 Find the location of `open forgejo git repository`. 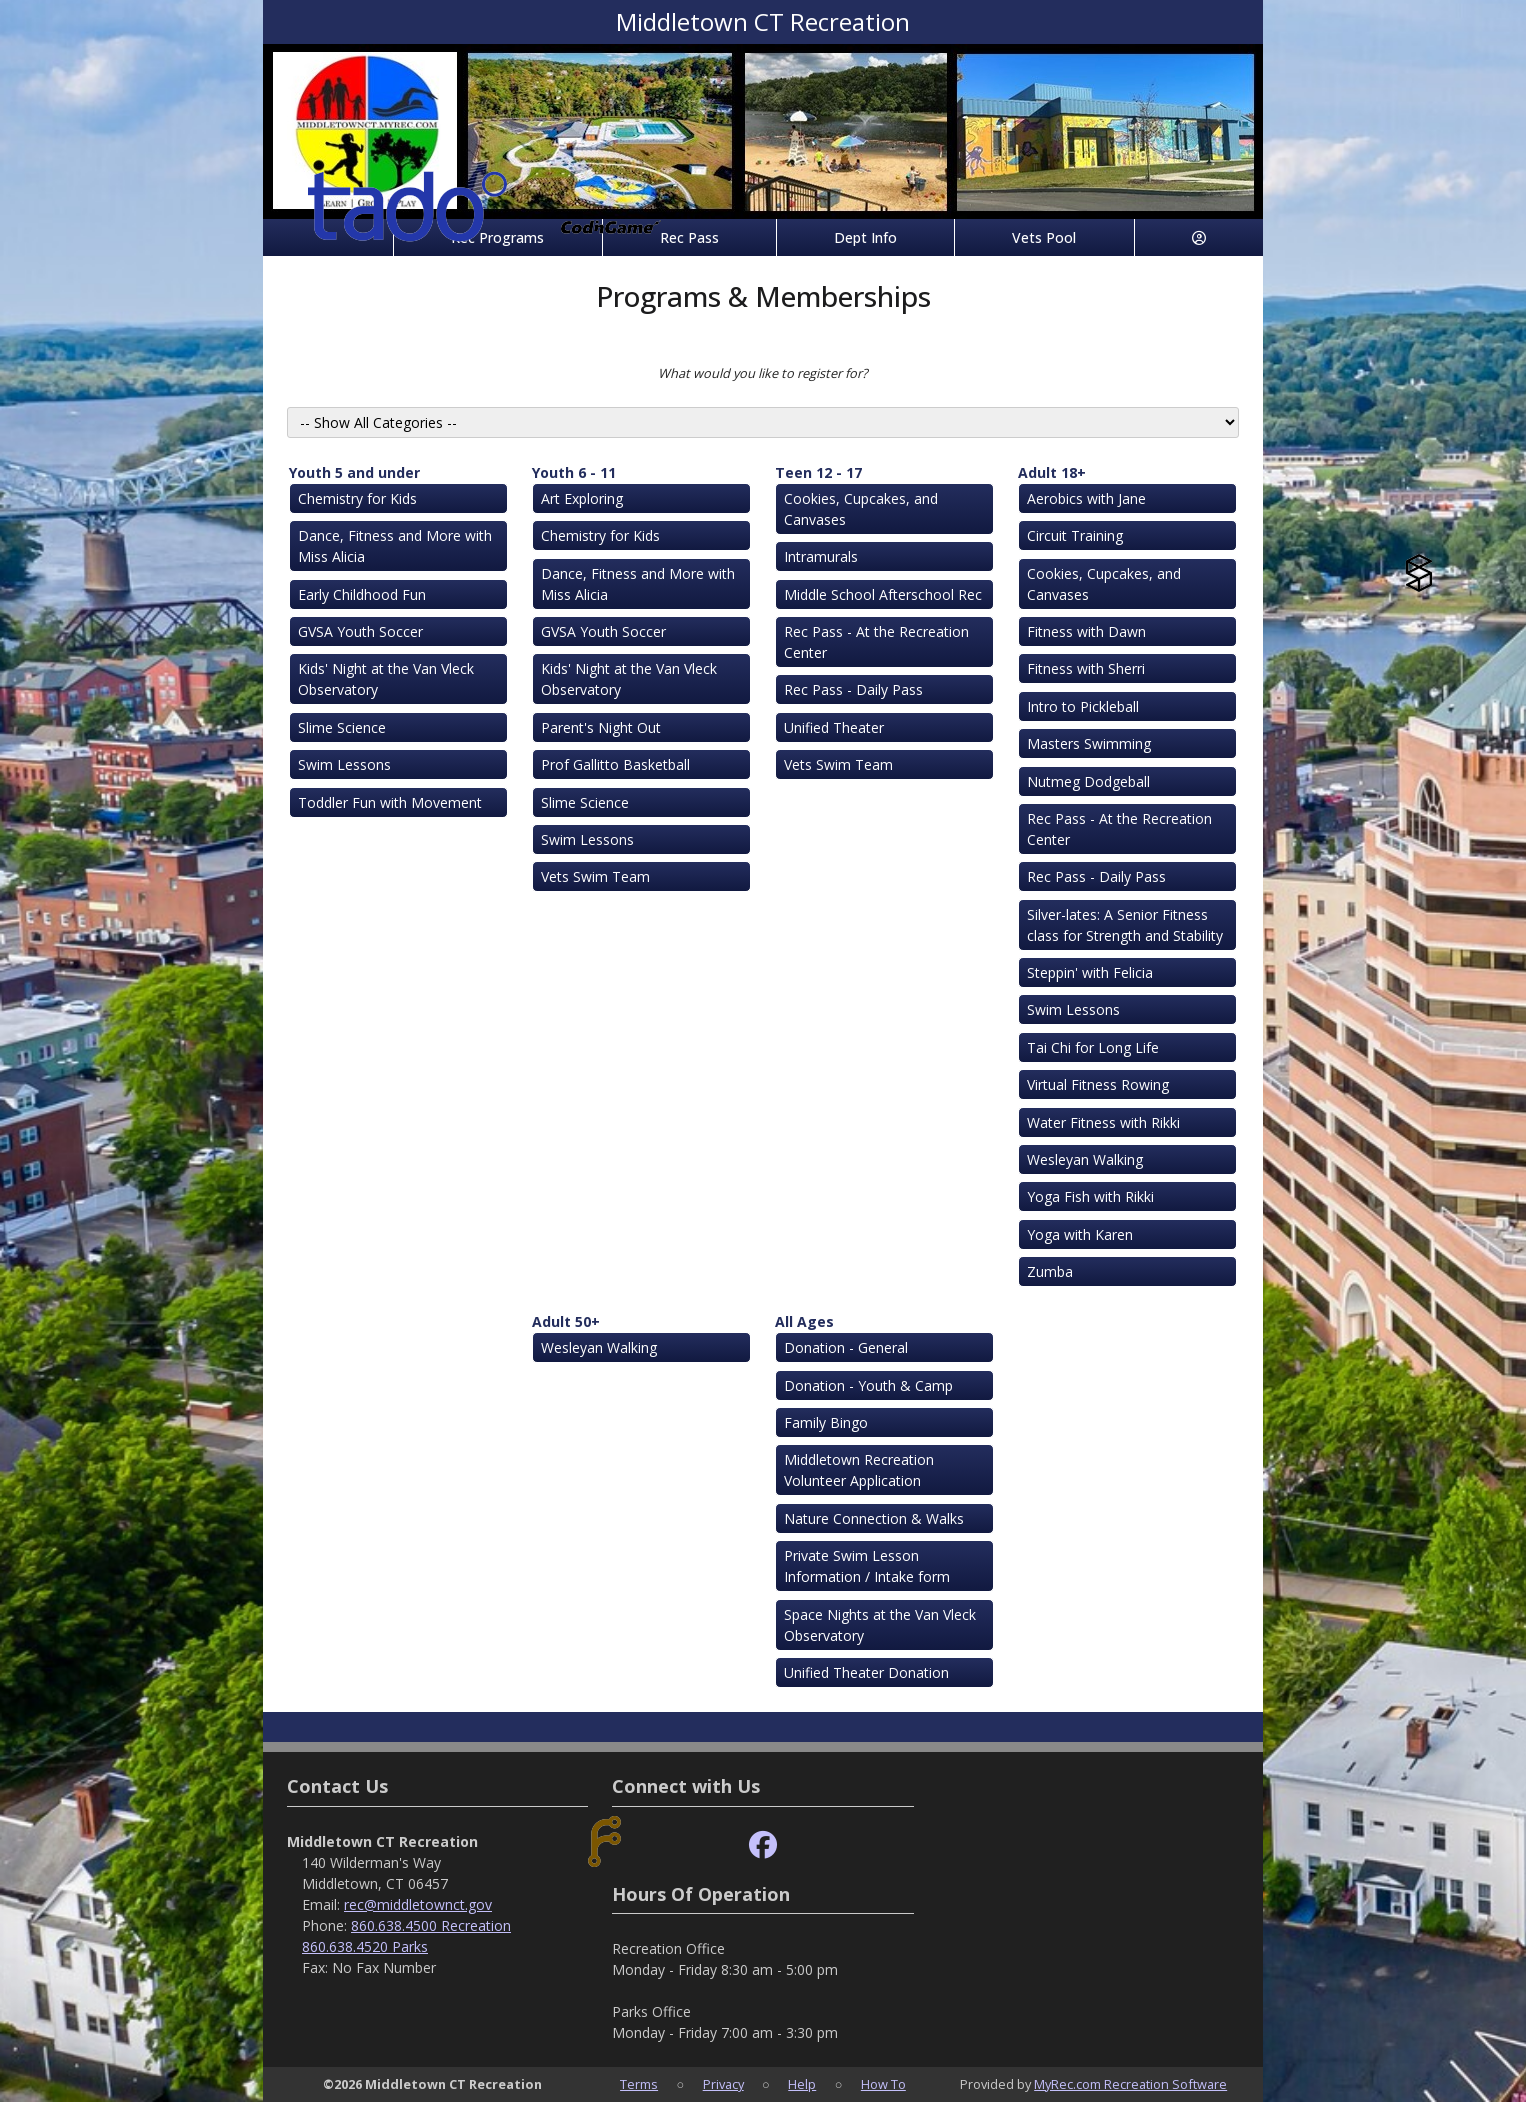

open forgejo git repository is located at coordinates (604, 1841).